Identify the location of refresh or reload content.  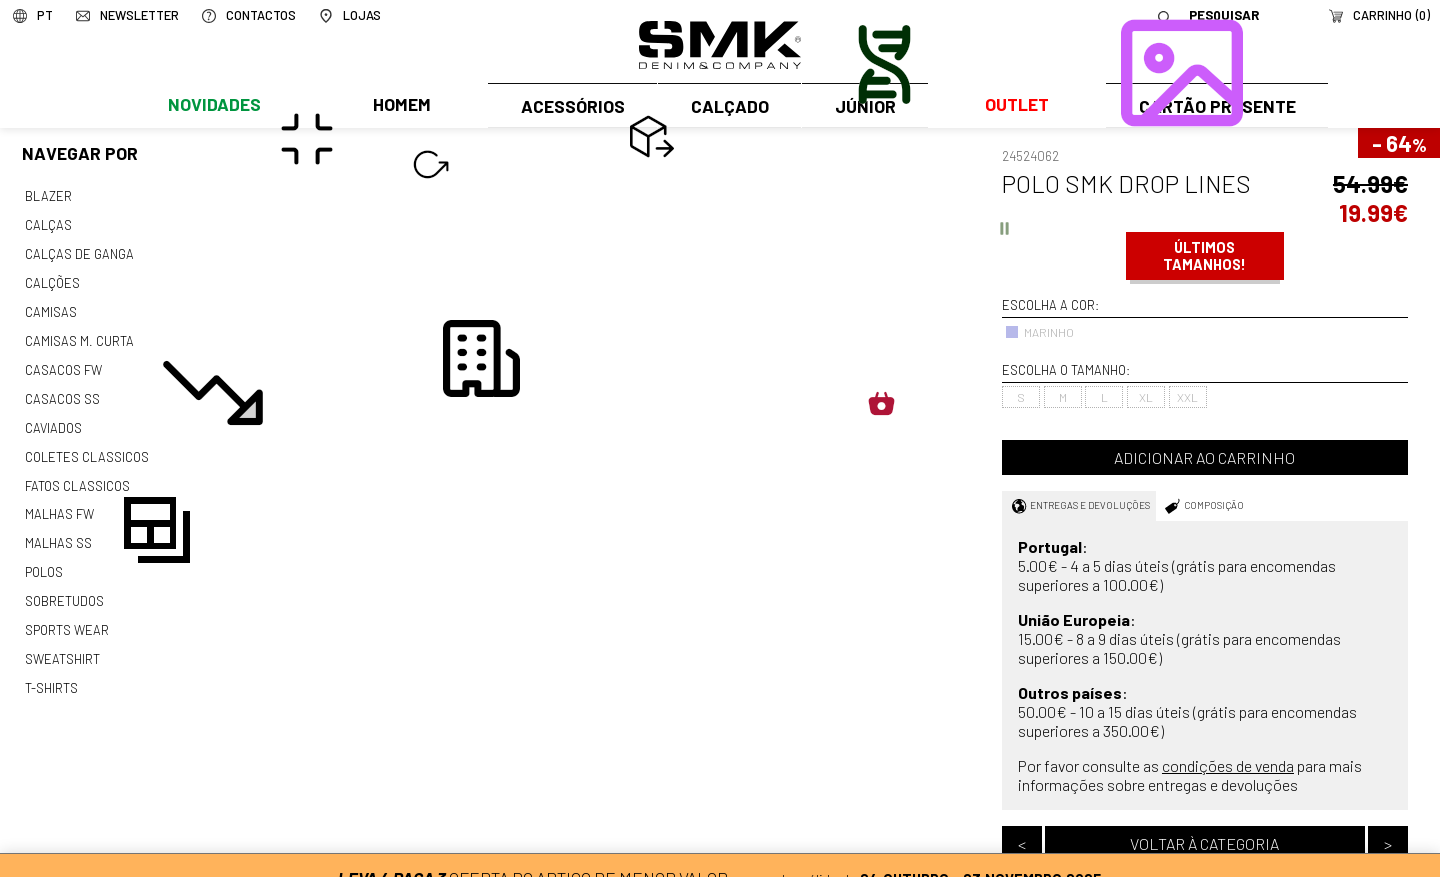
(431, 164).